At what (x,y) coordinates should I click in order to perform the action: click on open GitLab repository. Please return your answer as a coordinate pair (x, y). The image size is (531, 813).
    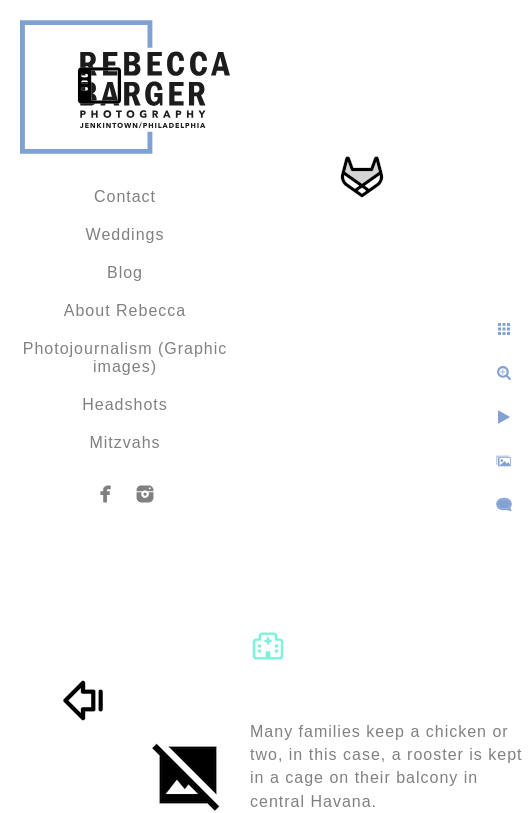
    Looking at the image, I should click on (362, 176).